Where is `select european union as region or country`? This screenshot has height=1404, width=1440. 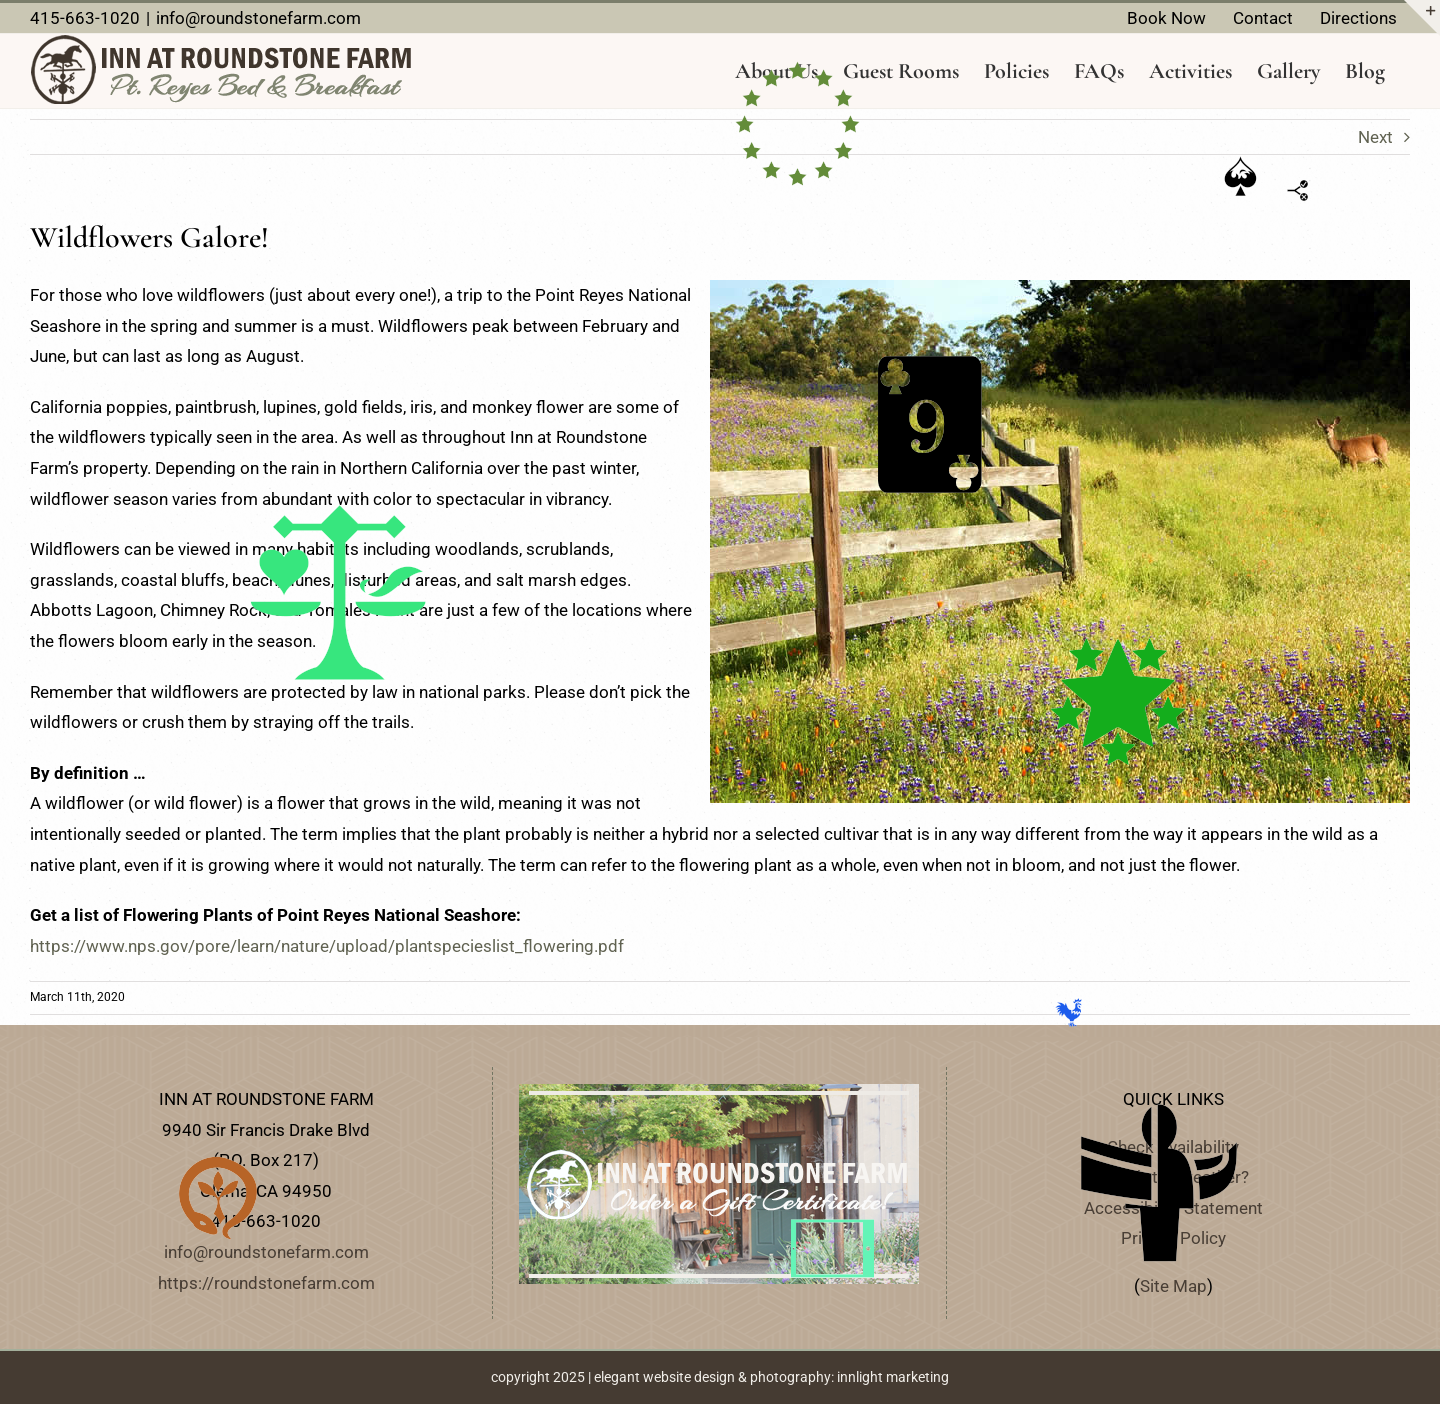 select european union as region or country is located at coordinates (797, 123).